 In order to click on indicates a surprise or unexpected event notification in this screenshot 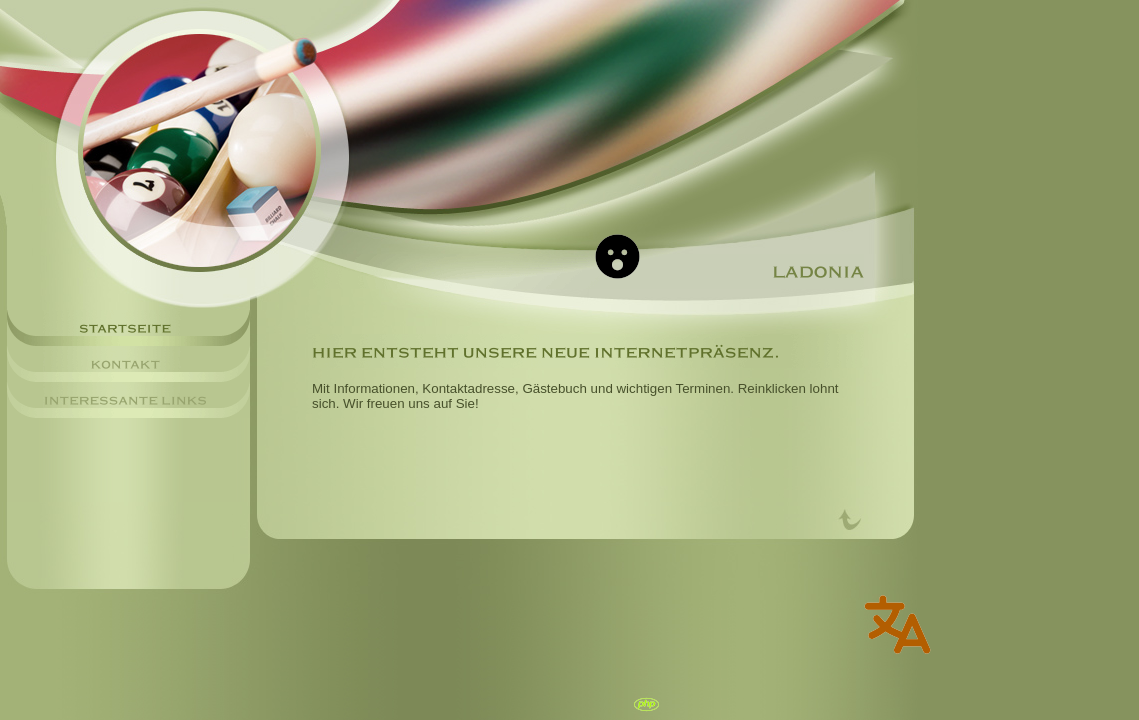, I will do `click(617, 256)`.